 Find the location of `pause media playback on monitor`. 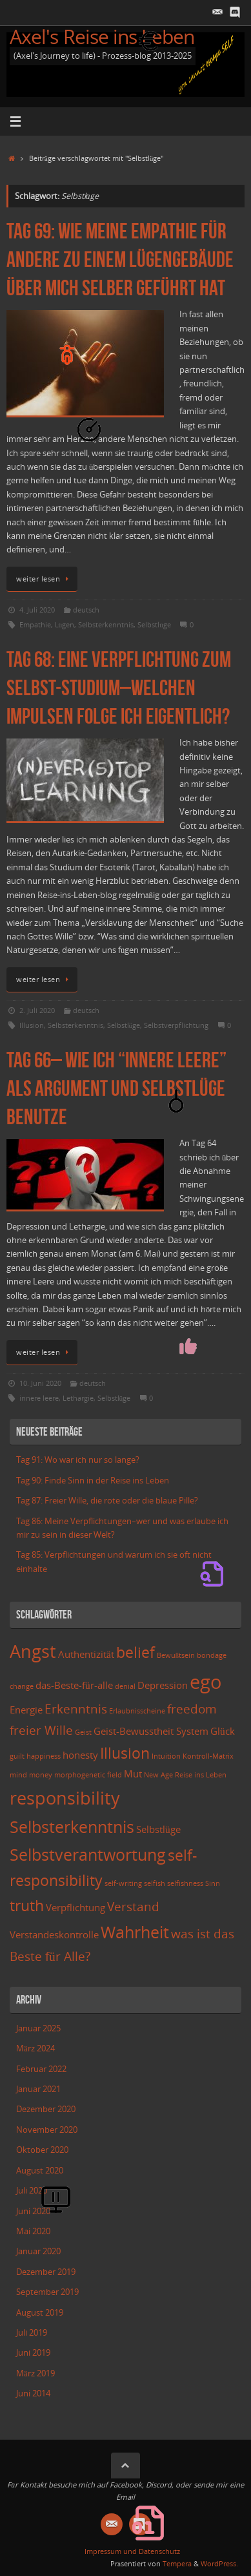

pause media playback on monitor is located at coordinates (55, 2199).